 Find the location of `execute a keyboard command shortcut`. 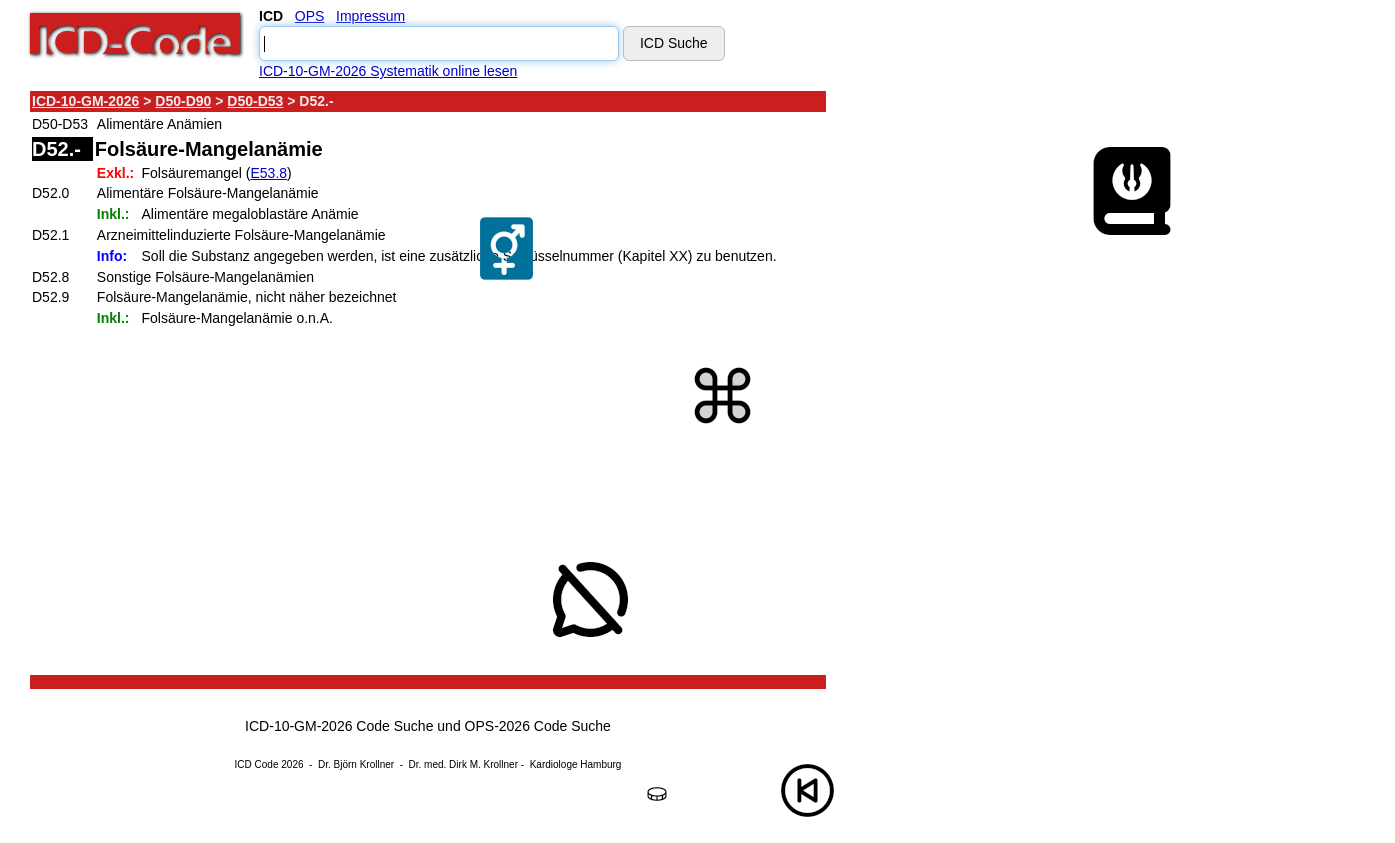

execute a keyboard command shortcut is located at coordinates (722, 395).